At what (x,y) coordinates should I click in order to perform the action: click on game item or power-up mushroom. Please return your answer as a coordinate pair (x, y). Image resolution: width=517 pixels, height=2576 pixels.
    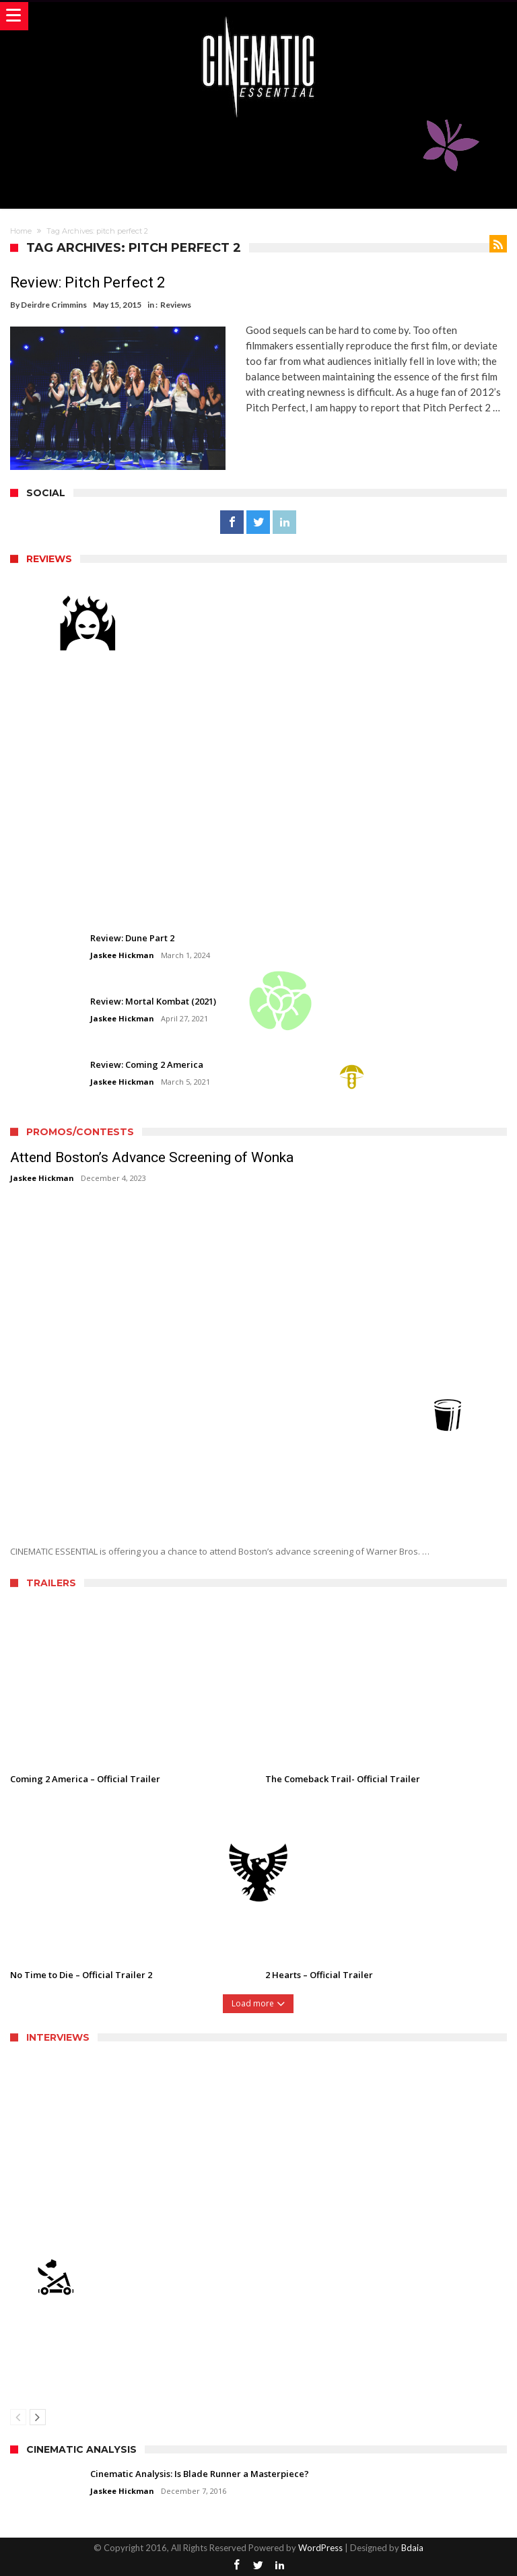
    Looking at the image, I should click on (351, 1077).